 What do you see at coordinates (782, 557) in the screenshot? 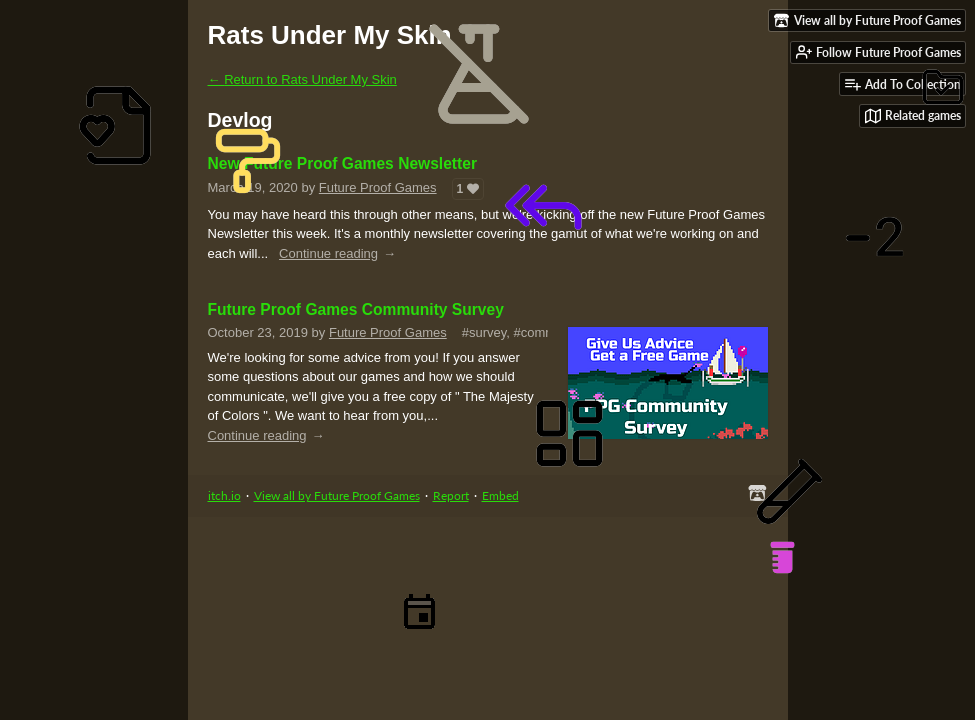
I see `view prescription or medication details` at bounding box center [782, 557].